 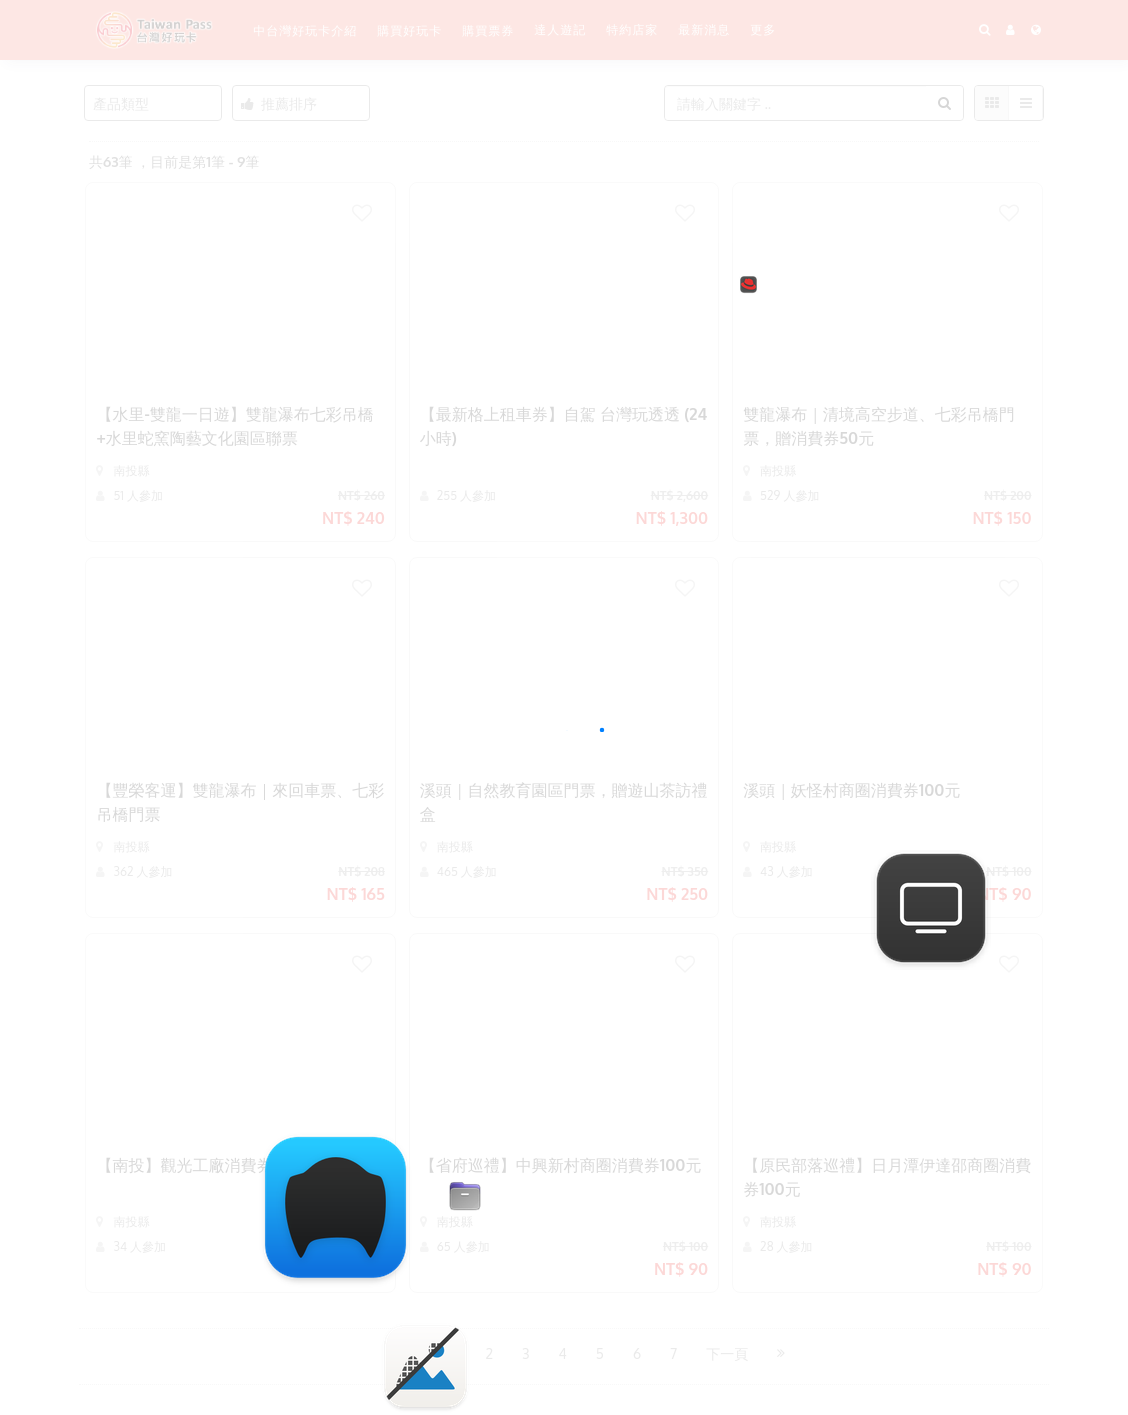 What do you see at coordinates (465, 1196) in the screenshot?
I see `open the file manager application` at bounding box center [465, 1196].